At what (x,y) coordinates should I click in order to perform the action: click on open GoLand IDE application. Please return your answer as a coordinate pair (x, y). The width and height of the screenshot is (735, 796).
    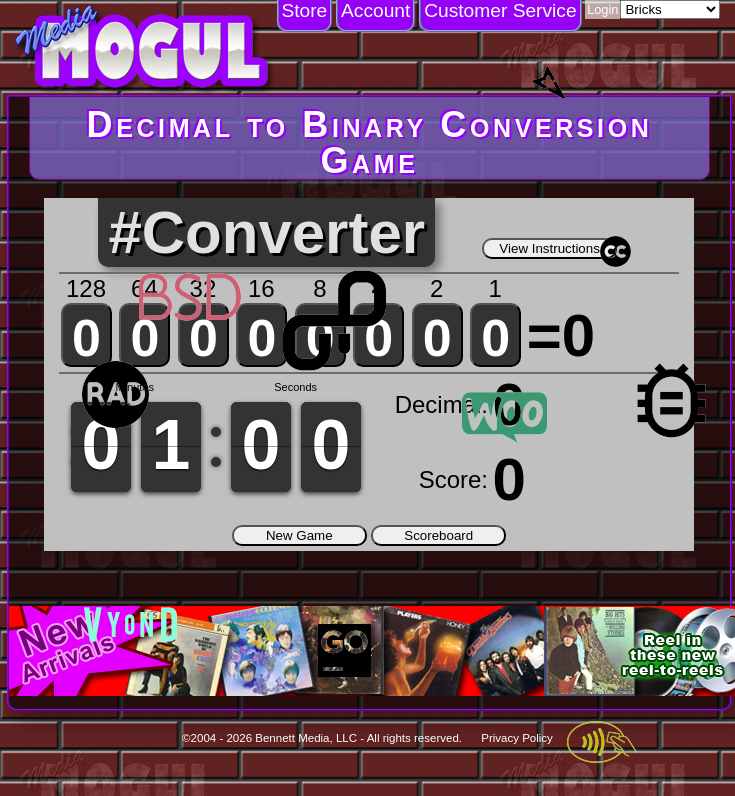
    Looking at the image, I should click on (344, 650).